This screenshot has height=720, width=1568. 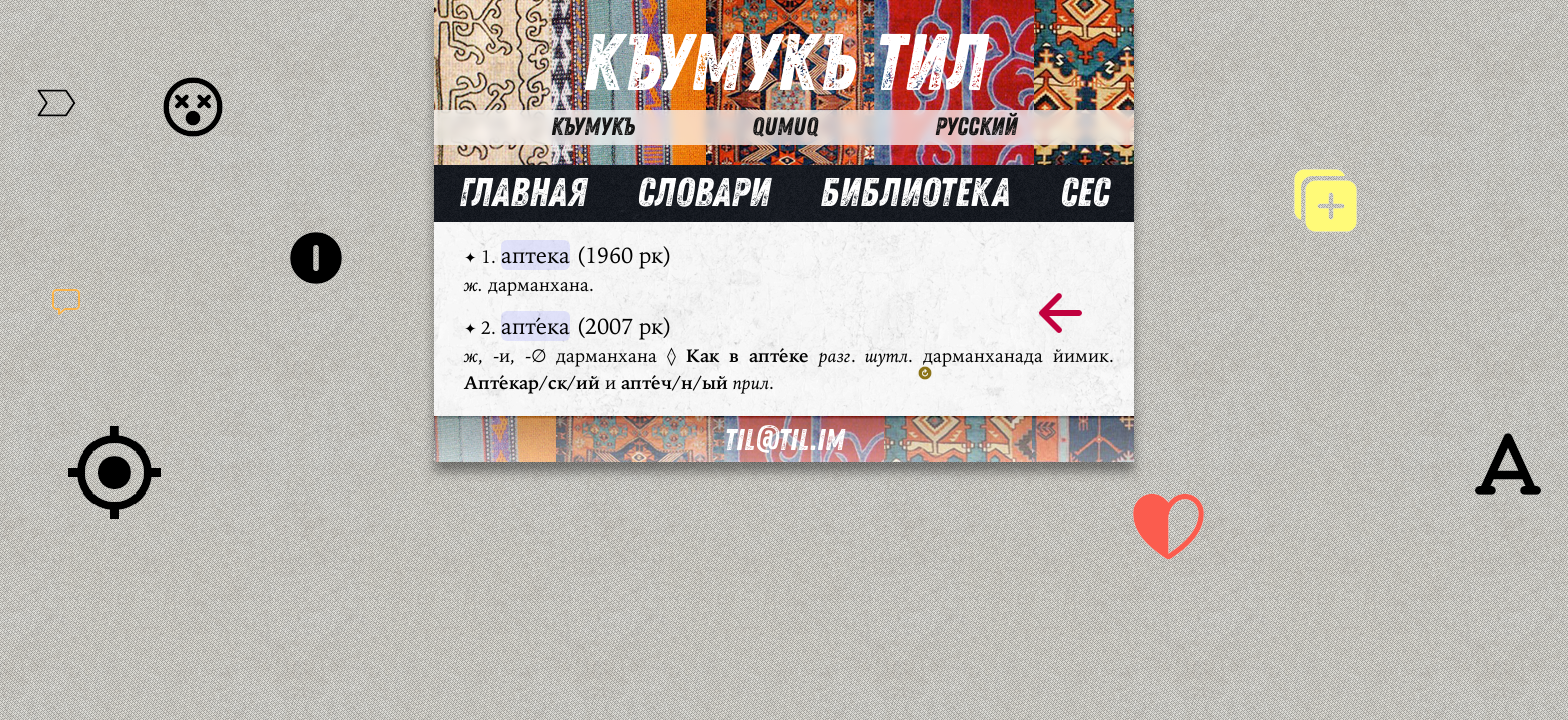 I want to click on indicates a confused or overwhelmed state, so click(x=193, y=107).